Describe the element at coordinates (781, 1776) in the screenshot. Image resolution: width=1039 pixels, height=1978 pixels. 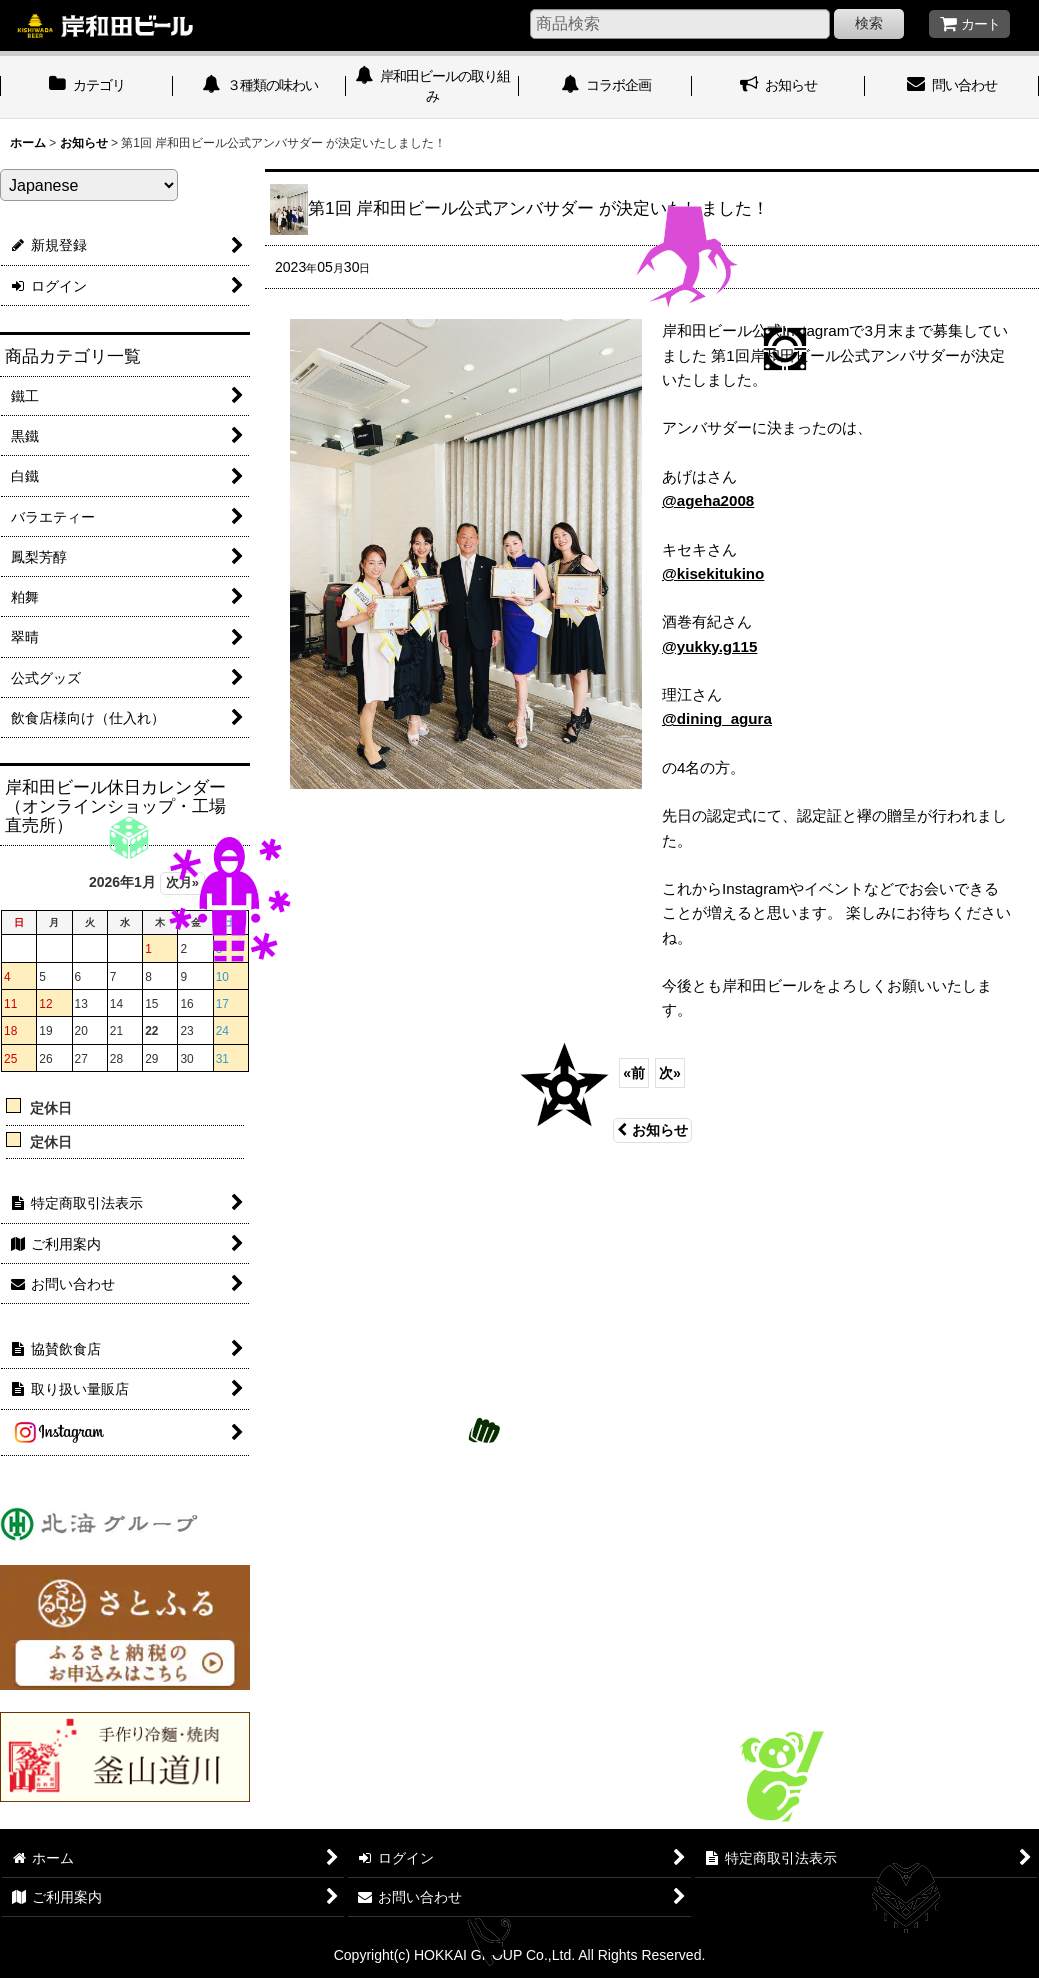
I see `koala character or mascot icon` at that location.